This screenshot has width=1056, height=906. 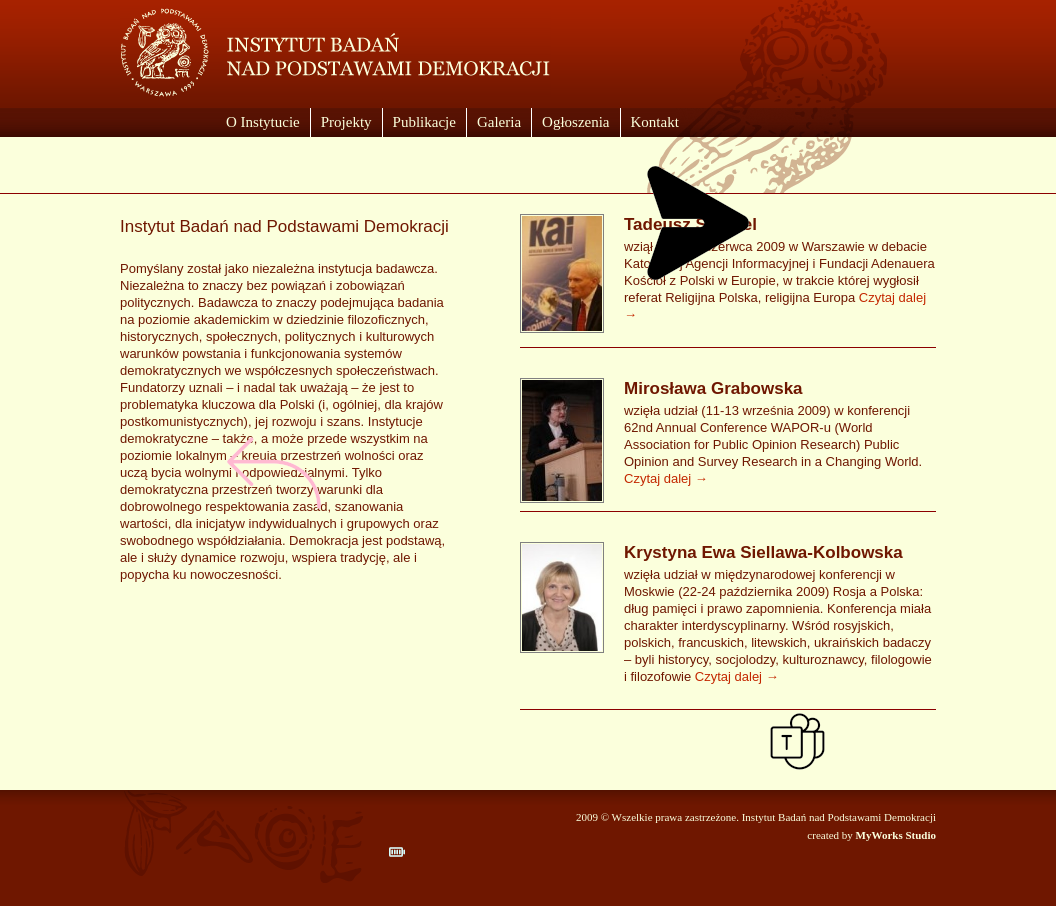 What do you see at coordinates (274, 473) in the screenshot?
I see `go back to previous screen` at bounding box center [274, 473].